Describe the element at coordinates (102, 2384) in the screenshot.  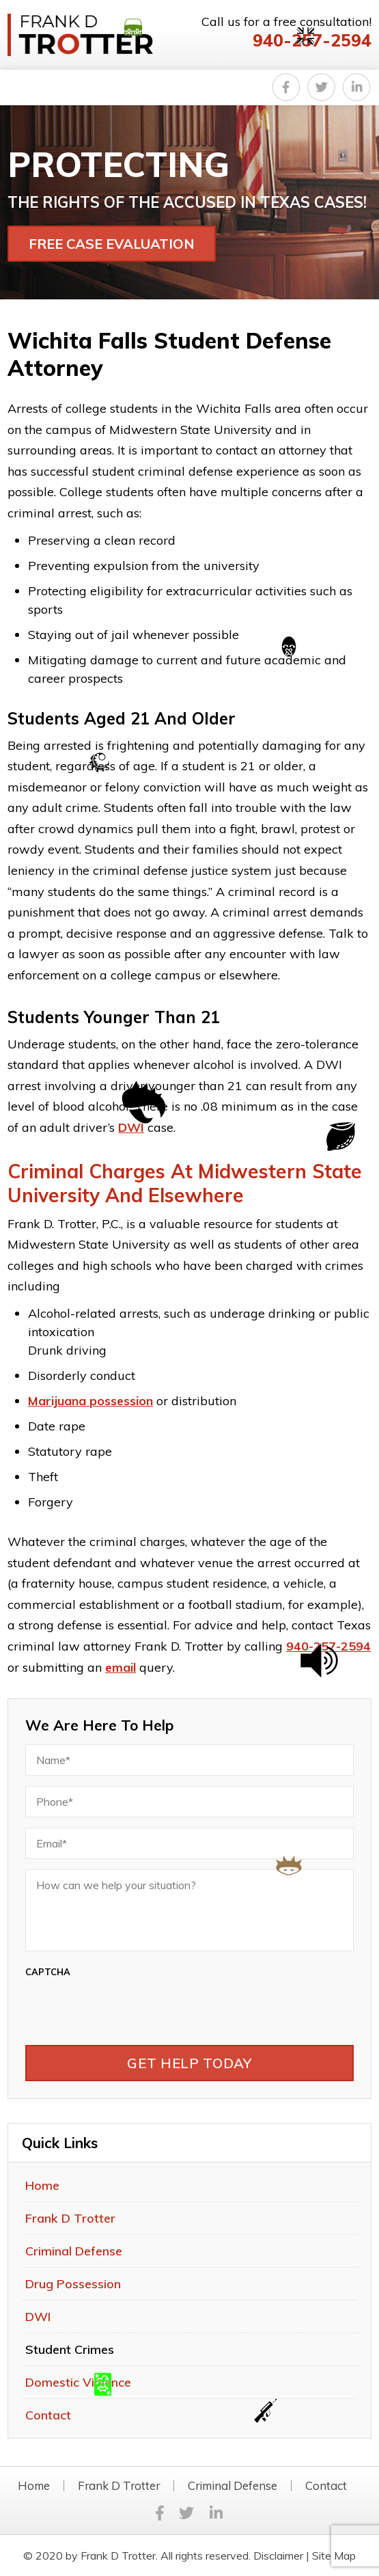
I see `play a wild card or joker in a card game` at that location.